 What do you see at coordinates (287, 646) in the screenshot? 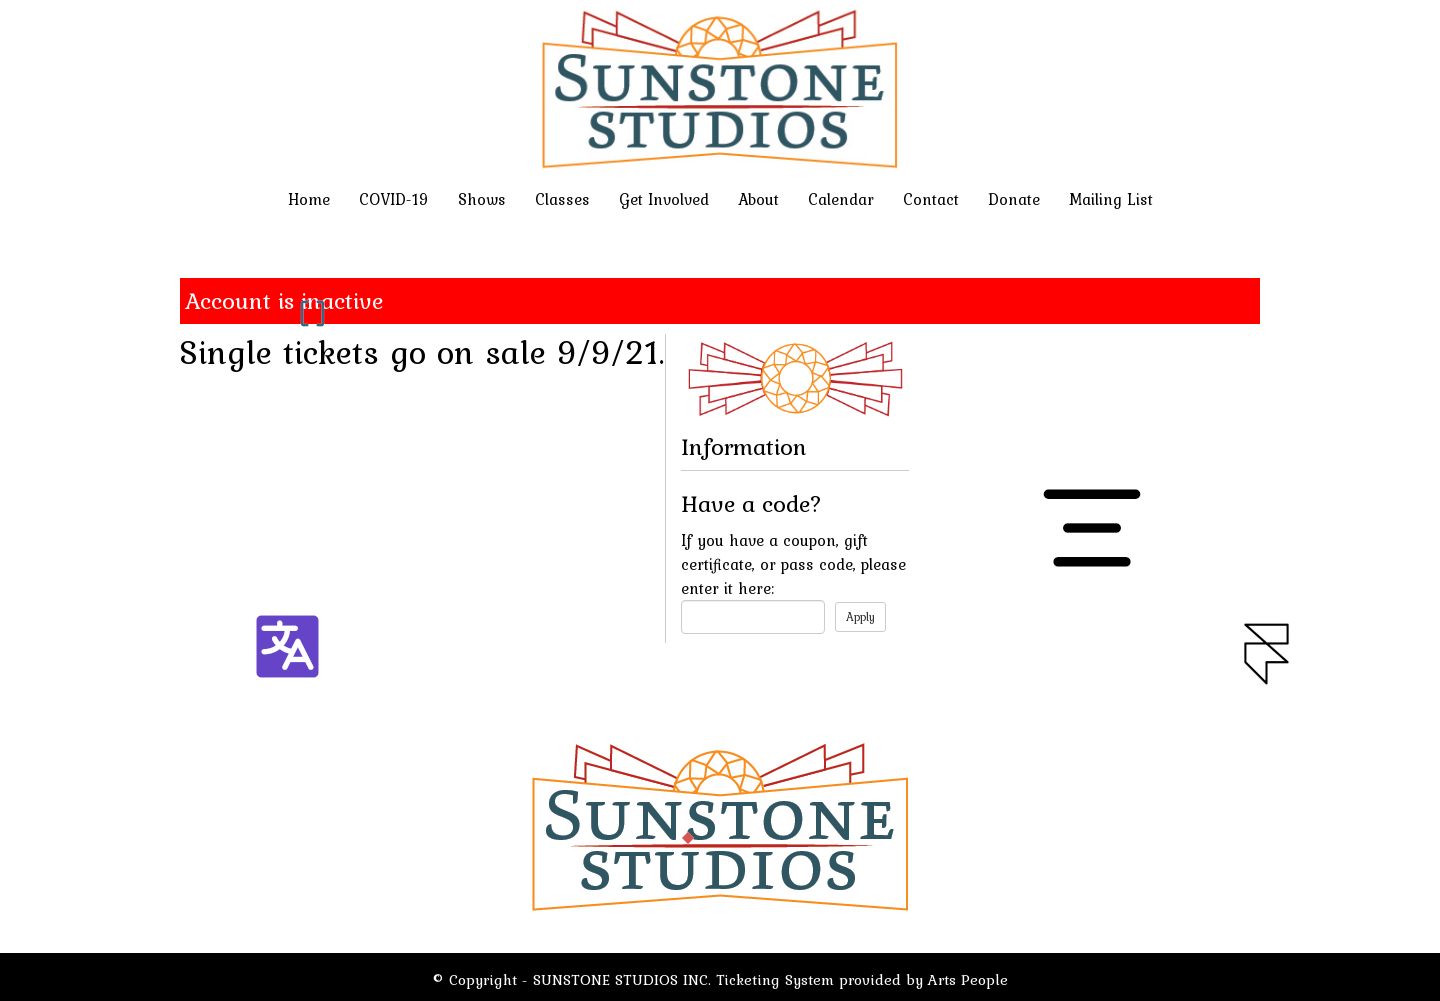
I see `translate text to another language` at bounding box center [287, 646].